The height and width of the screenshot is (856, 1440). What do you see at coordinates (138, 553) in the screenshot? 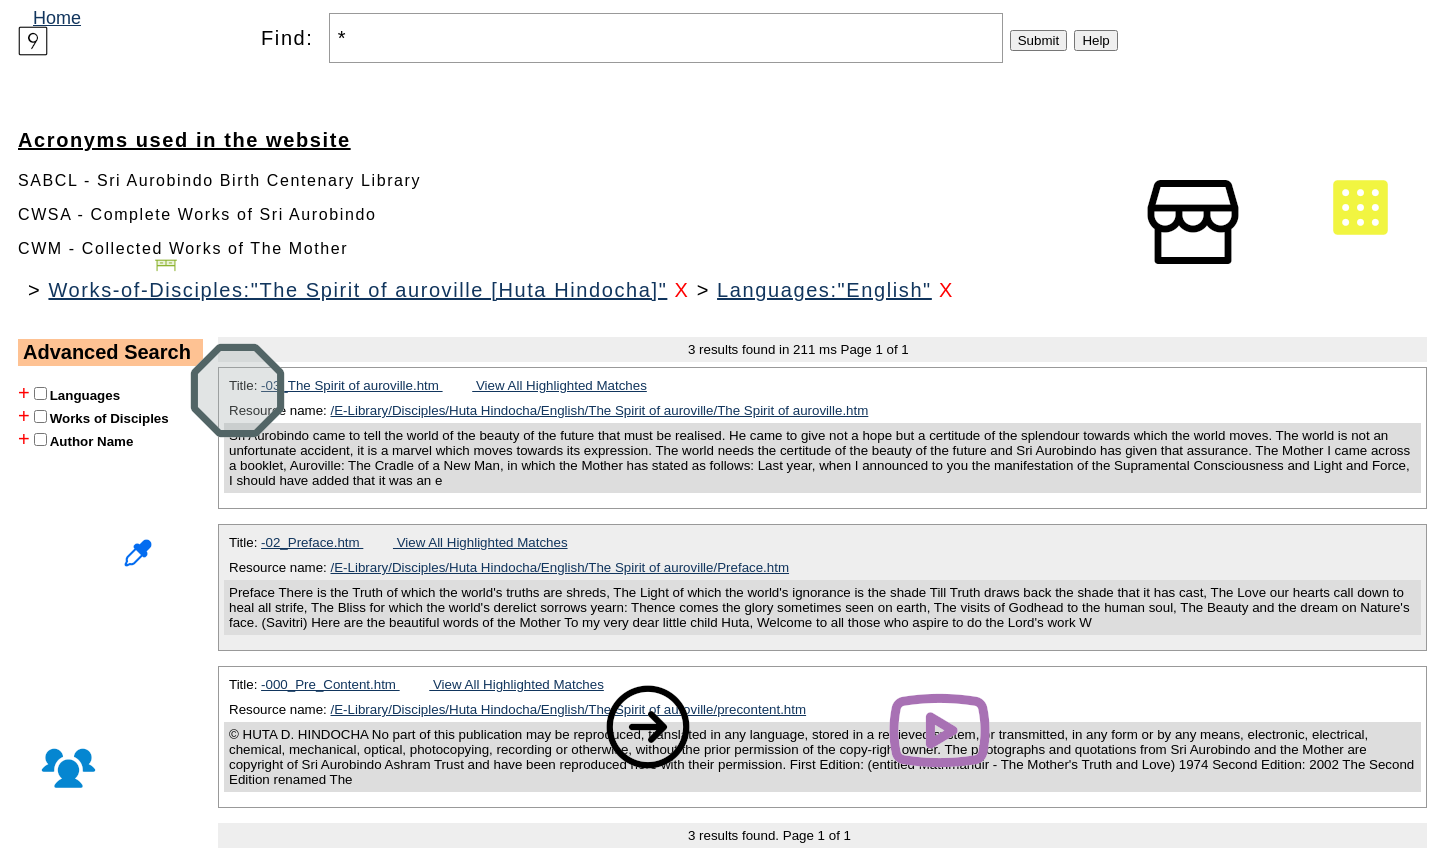
I see `pick a color from the canvas` at bounding box center [138, 553].